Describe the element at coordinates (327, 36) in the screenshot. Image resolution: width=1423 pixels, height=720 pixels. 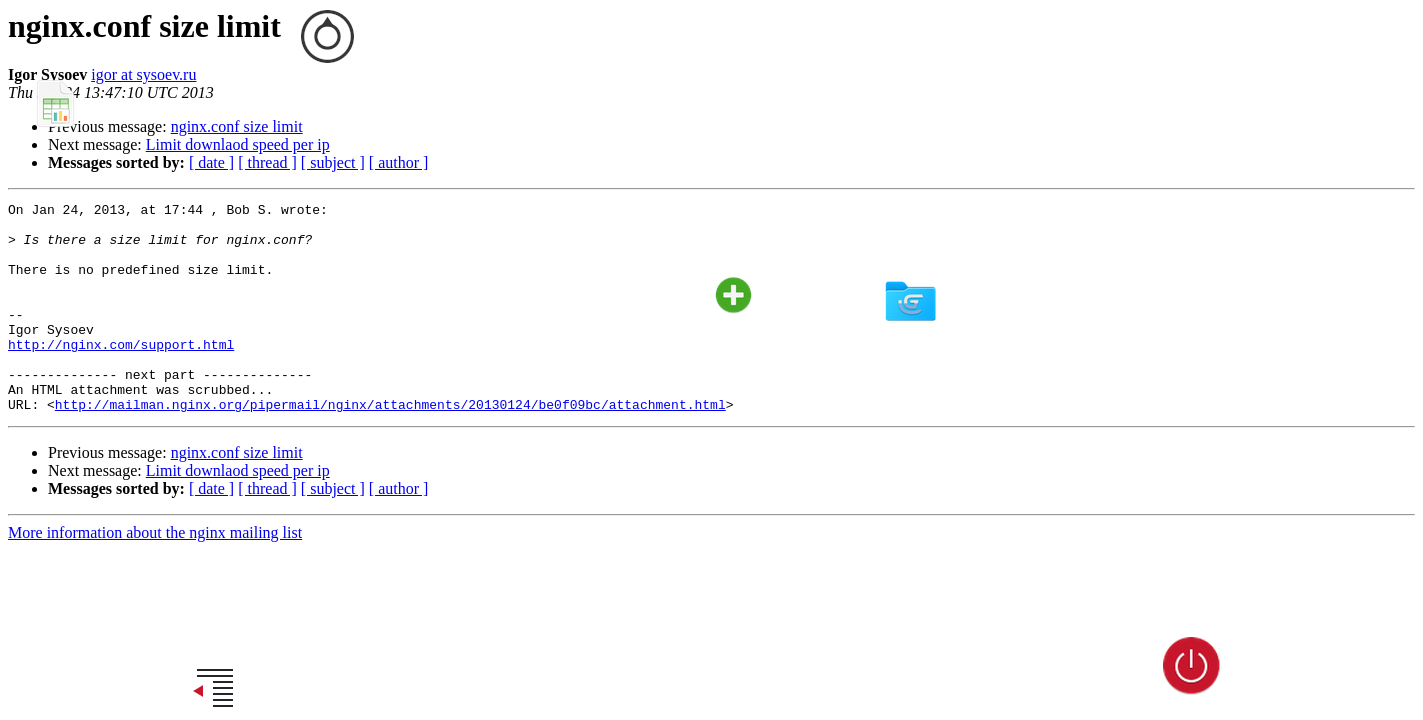
I see `access privacy settings` at that location.